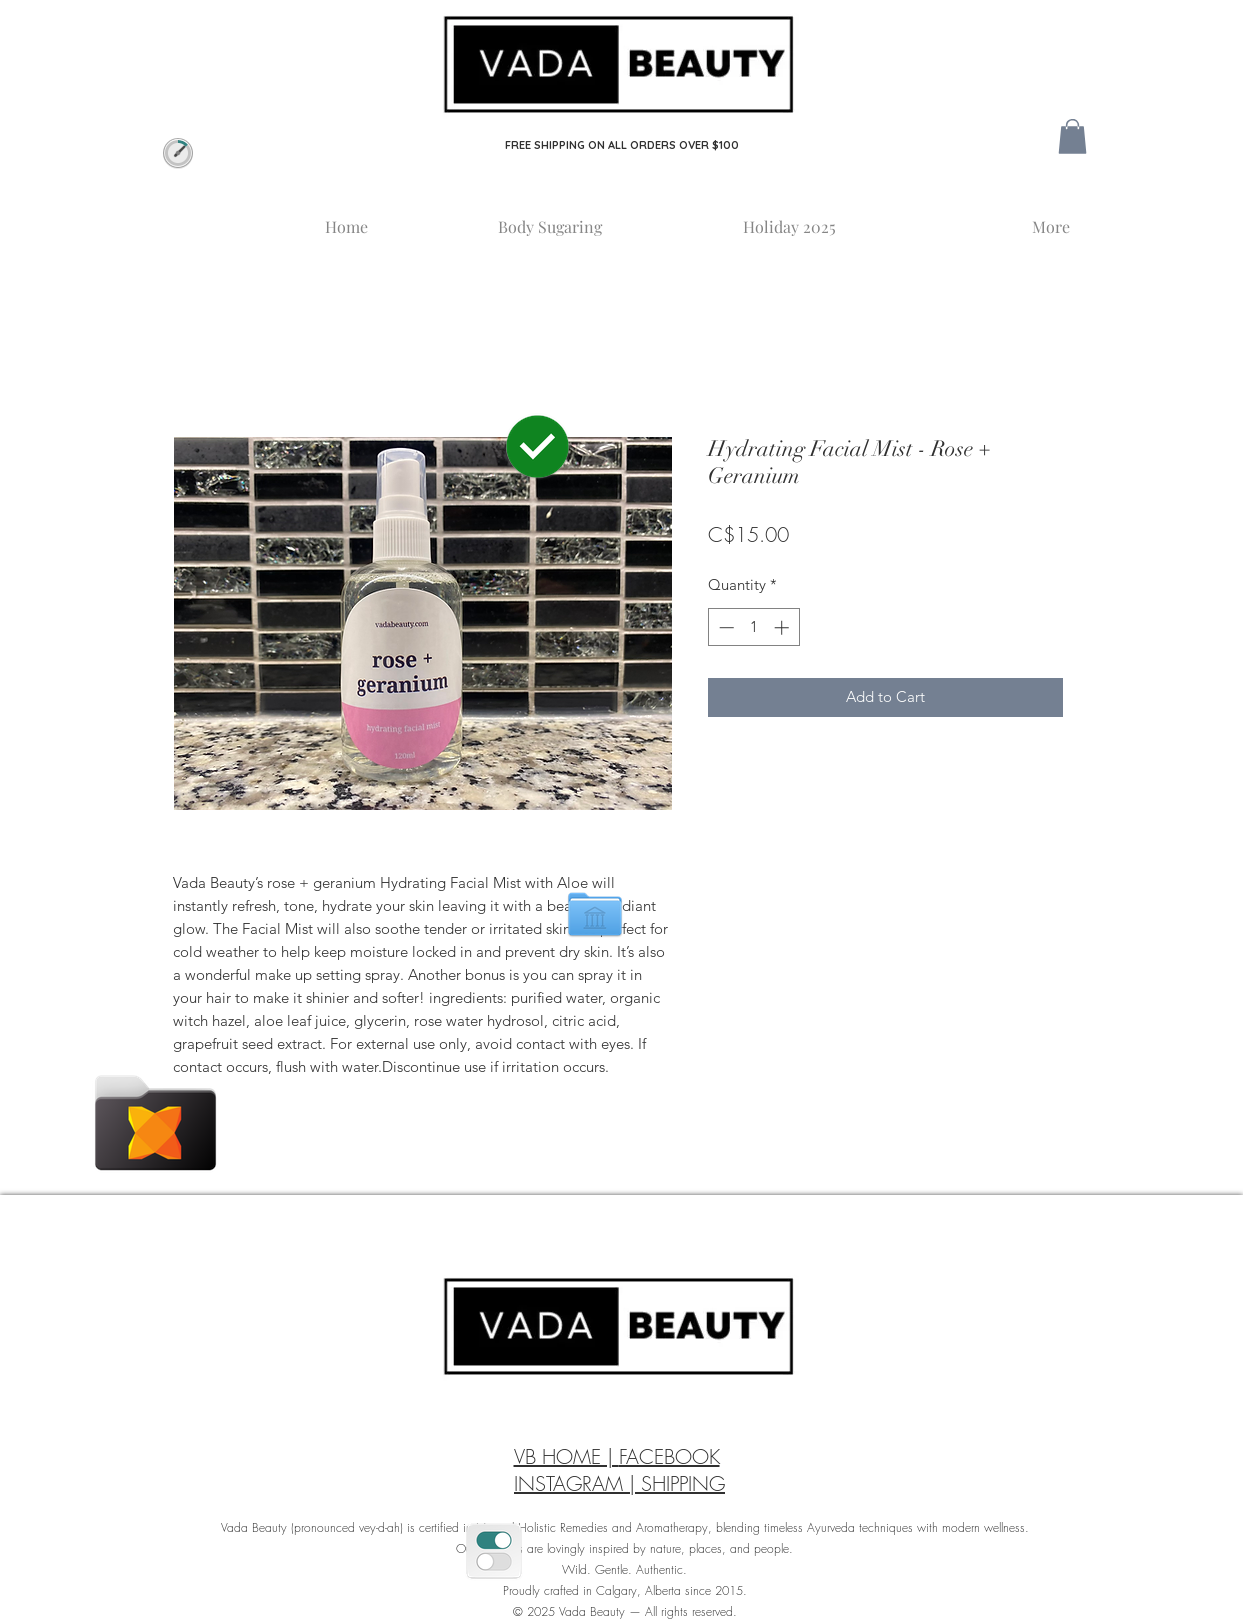  Describe the element at coordinates (494, 1551) in the screenshot. I see `open gnome tweaks to customize desktop settings` at that location.